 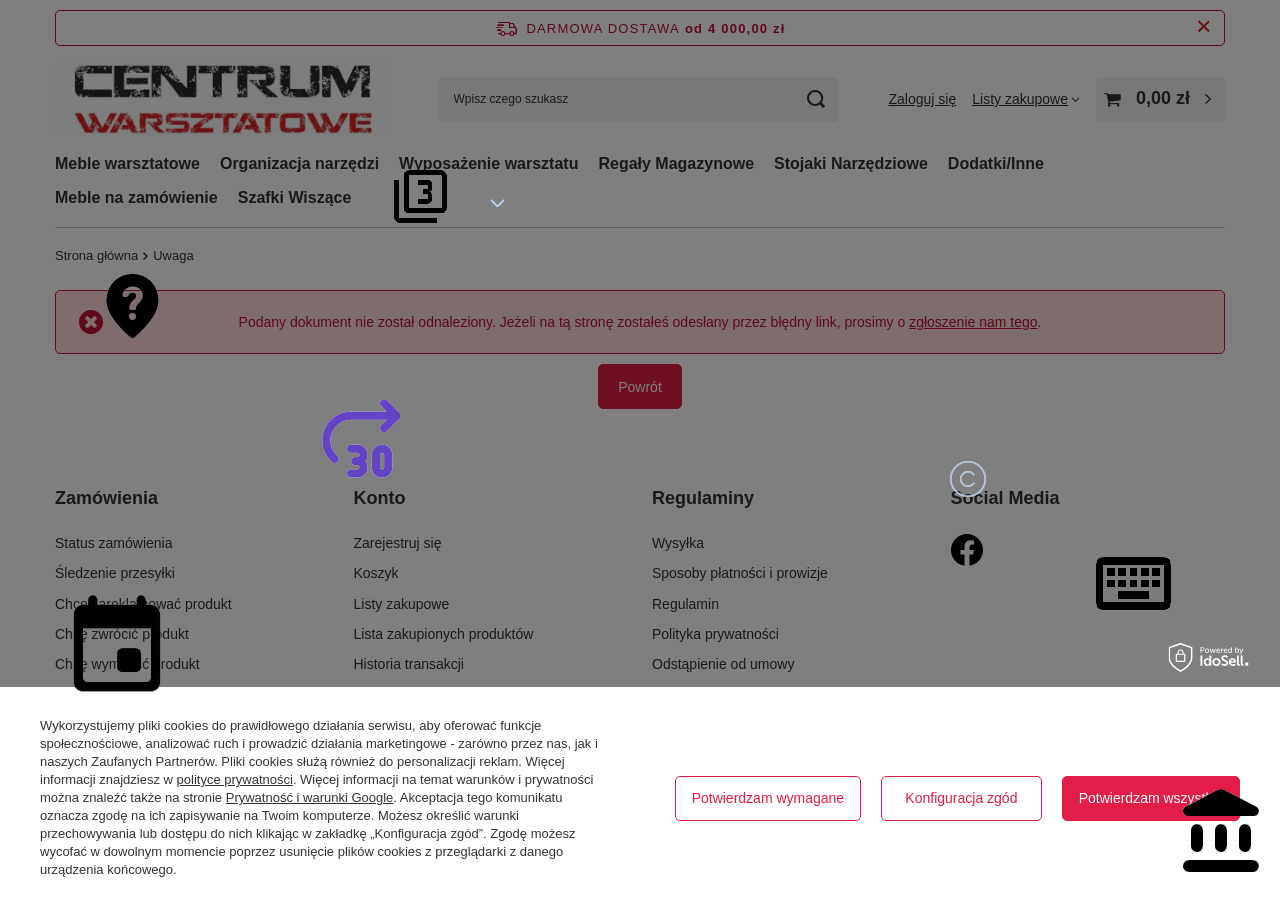 I want to click on indicates copyrighted content, so click(x=968, y=479).